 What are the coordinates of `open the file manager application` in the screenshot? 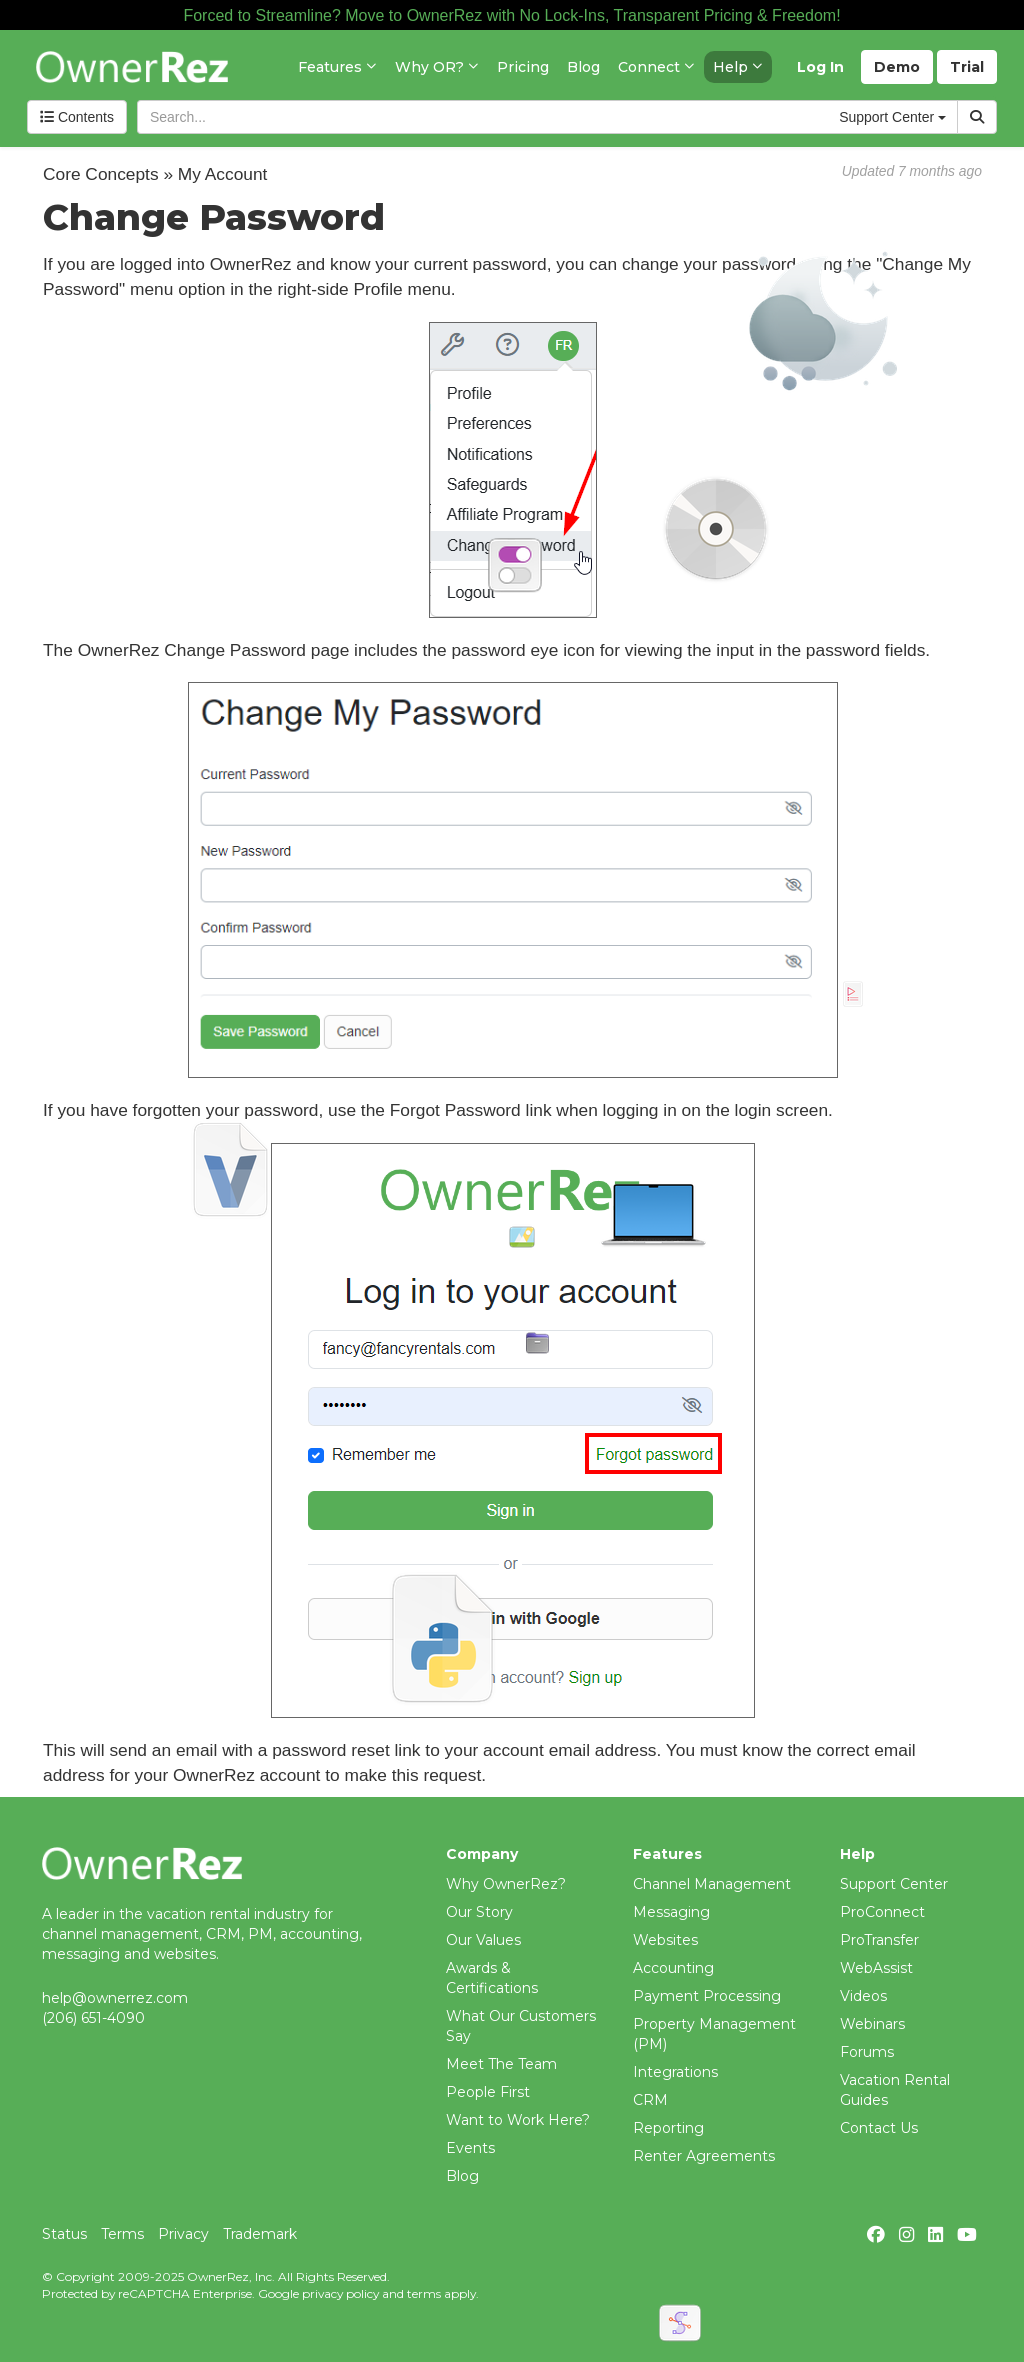 It's located at (537, 1342).